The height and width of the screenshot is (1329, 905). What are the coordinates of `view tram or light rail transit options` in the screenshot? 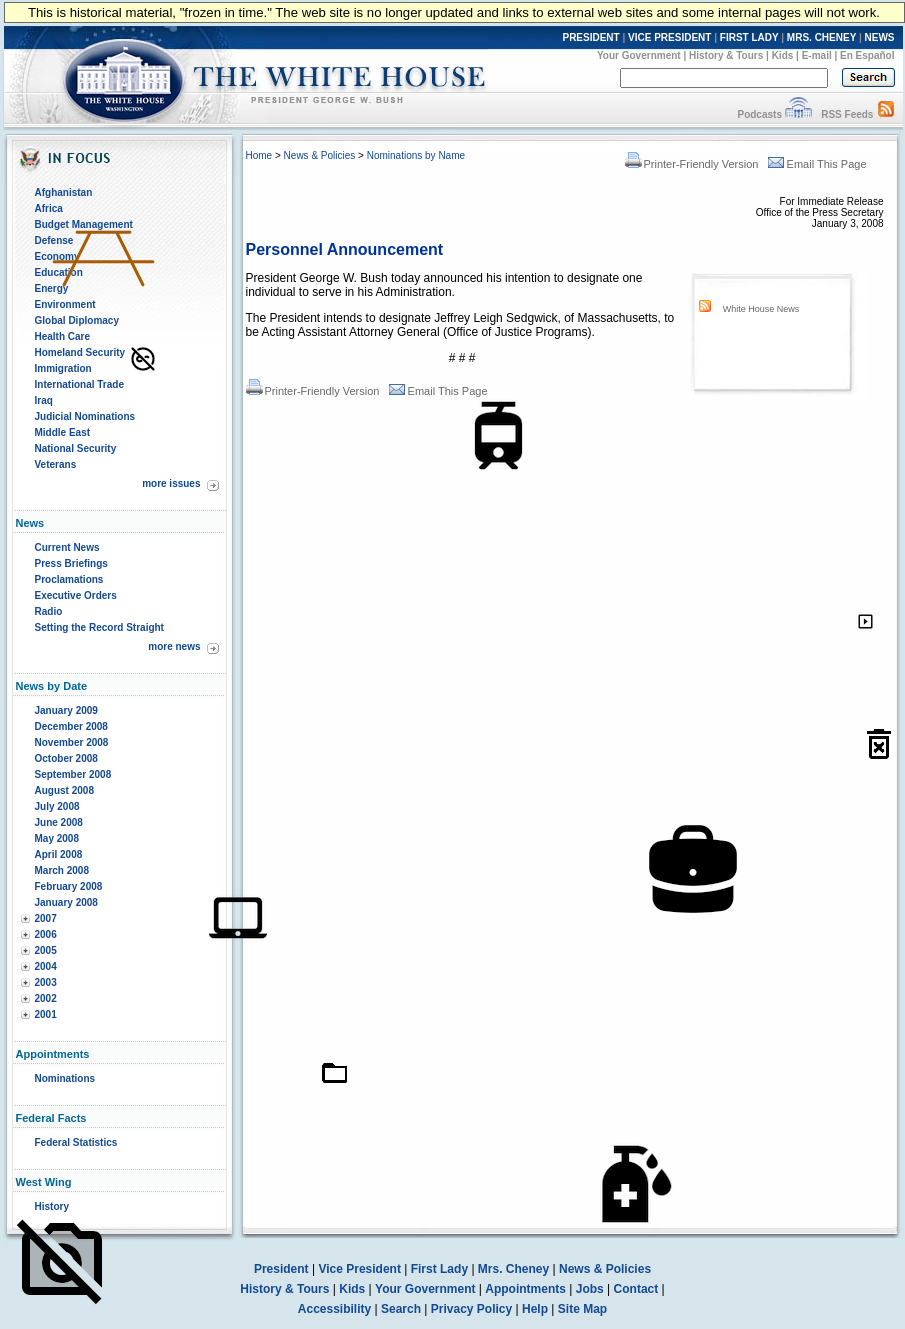 It's located at (498, 435).